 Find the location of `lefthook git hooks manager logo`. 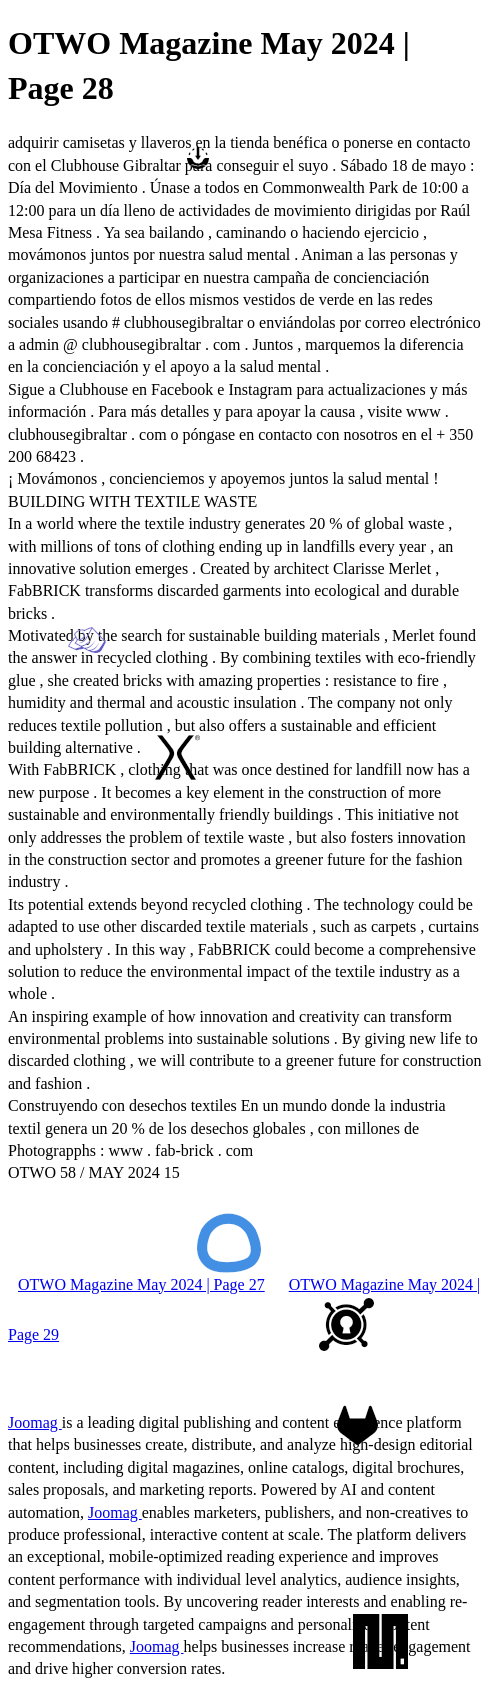

lefthook git hooks manager logo is located at coordinates (87, 640).